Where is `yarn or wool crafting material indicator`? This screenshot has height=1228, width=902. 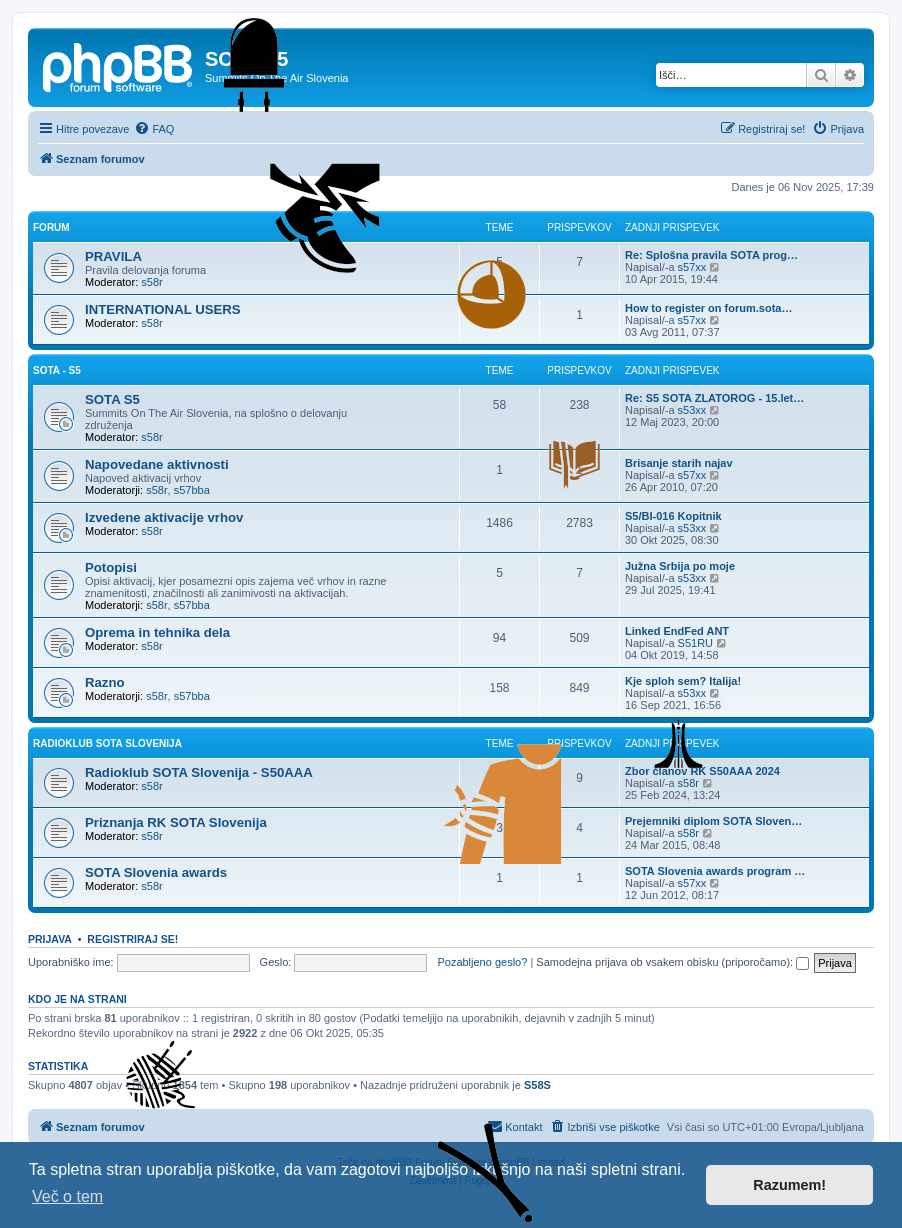 yarn or wool crafting material indicator is located at coordinates (161, 1074).